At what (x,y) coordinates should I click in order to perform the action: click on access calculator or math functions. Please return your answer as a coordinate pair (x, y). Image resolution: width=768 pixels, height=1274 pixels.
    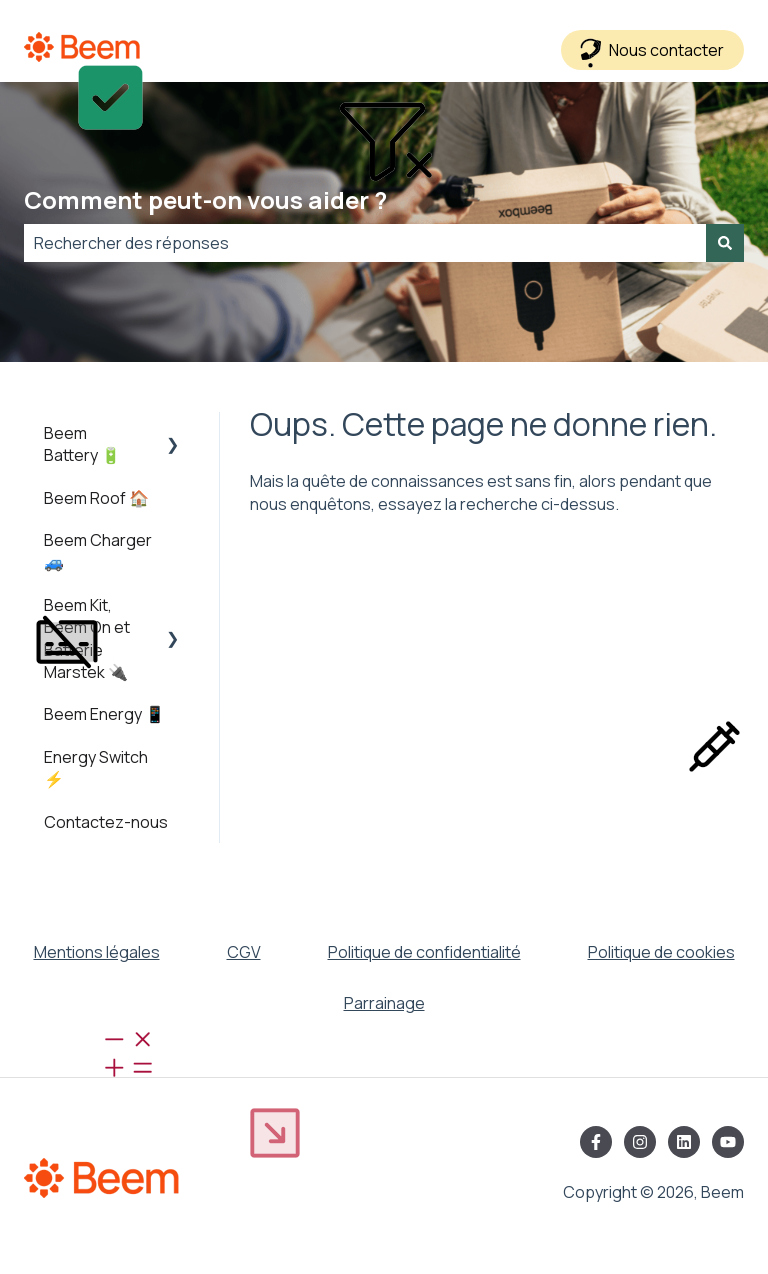
    Looking at the image, I should click on (128, 1053).